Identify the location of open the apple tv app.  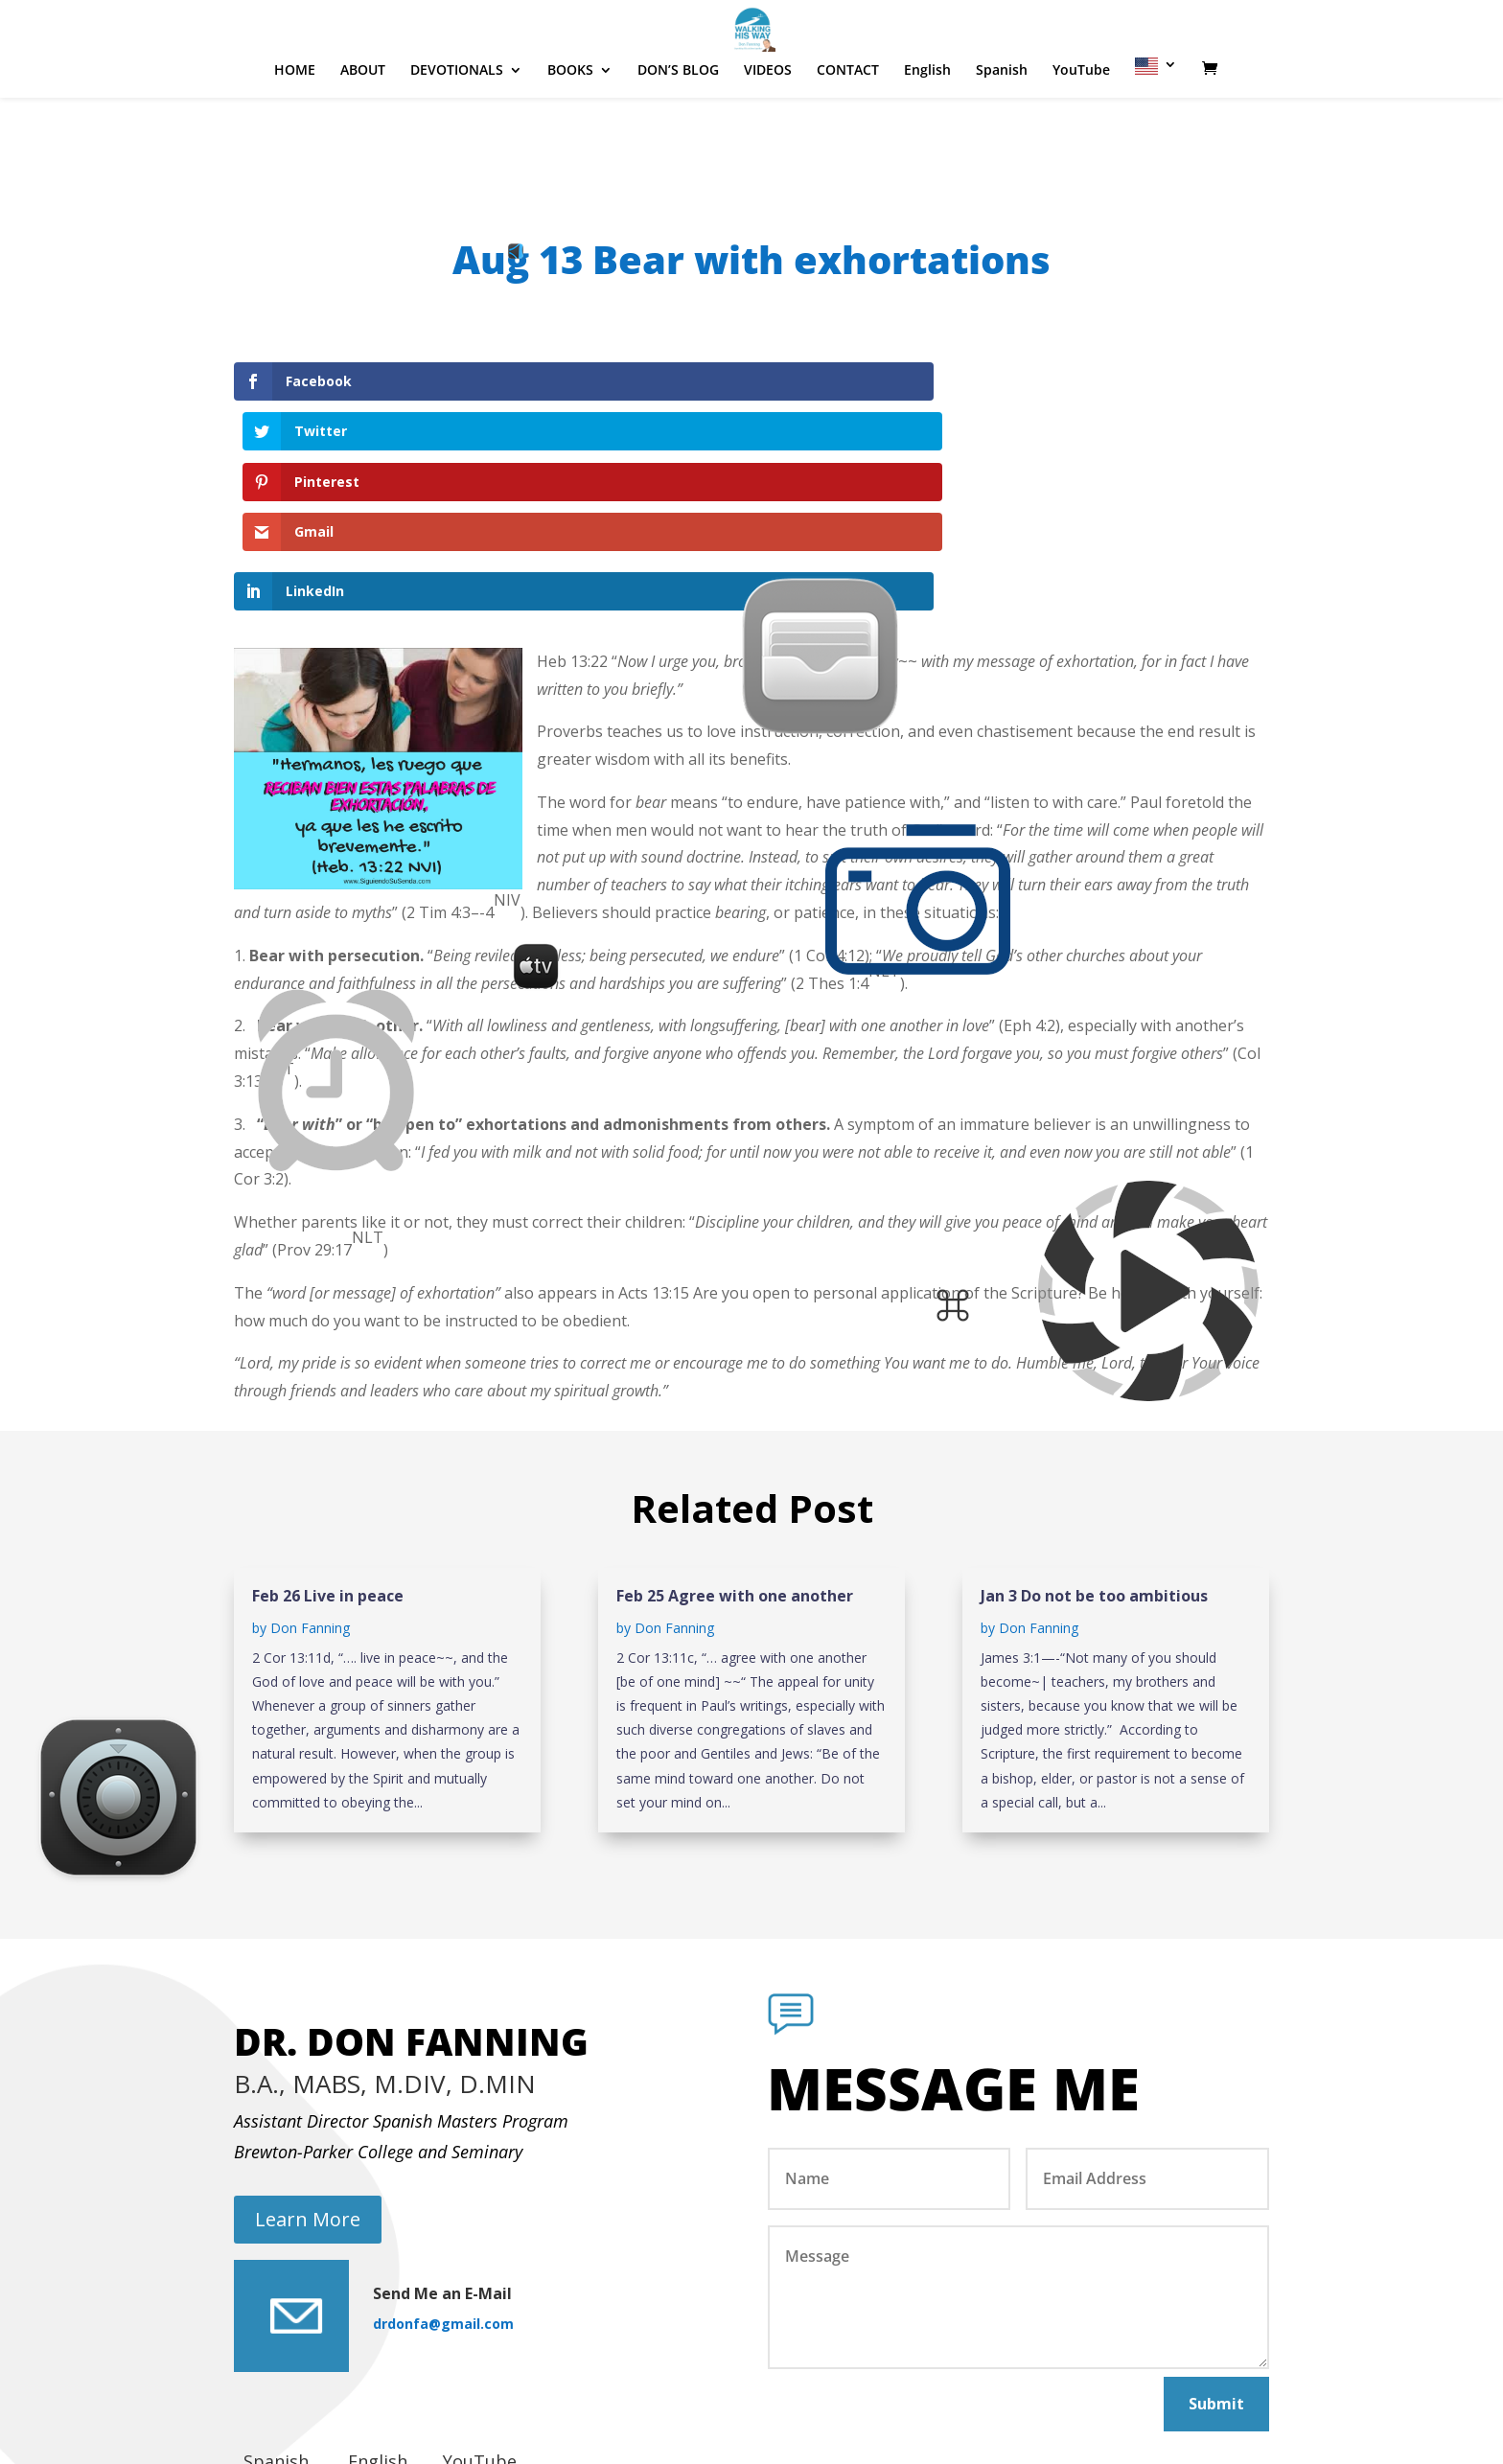
(536, 966).